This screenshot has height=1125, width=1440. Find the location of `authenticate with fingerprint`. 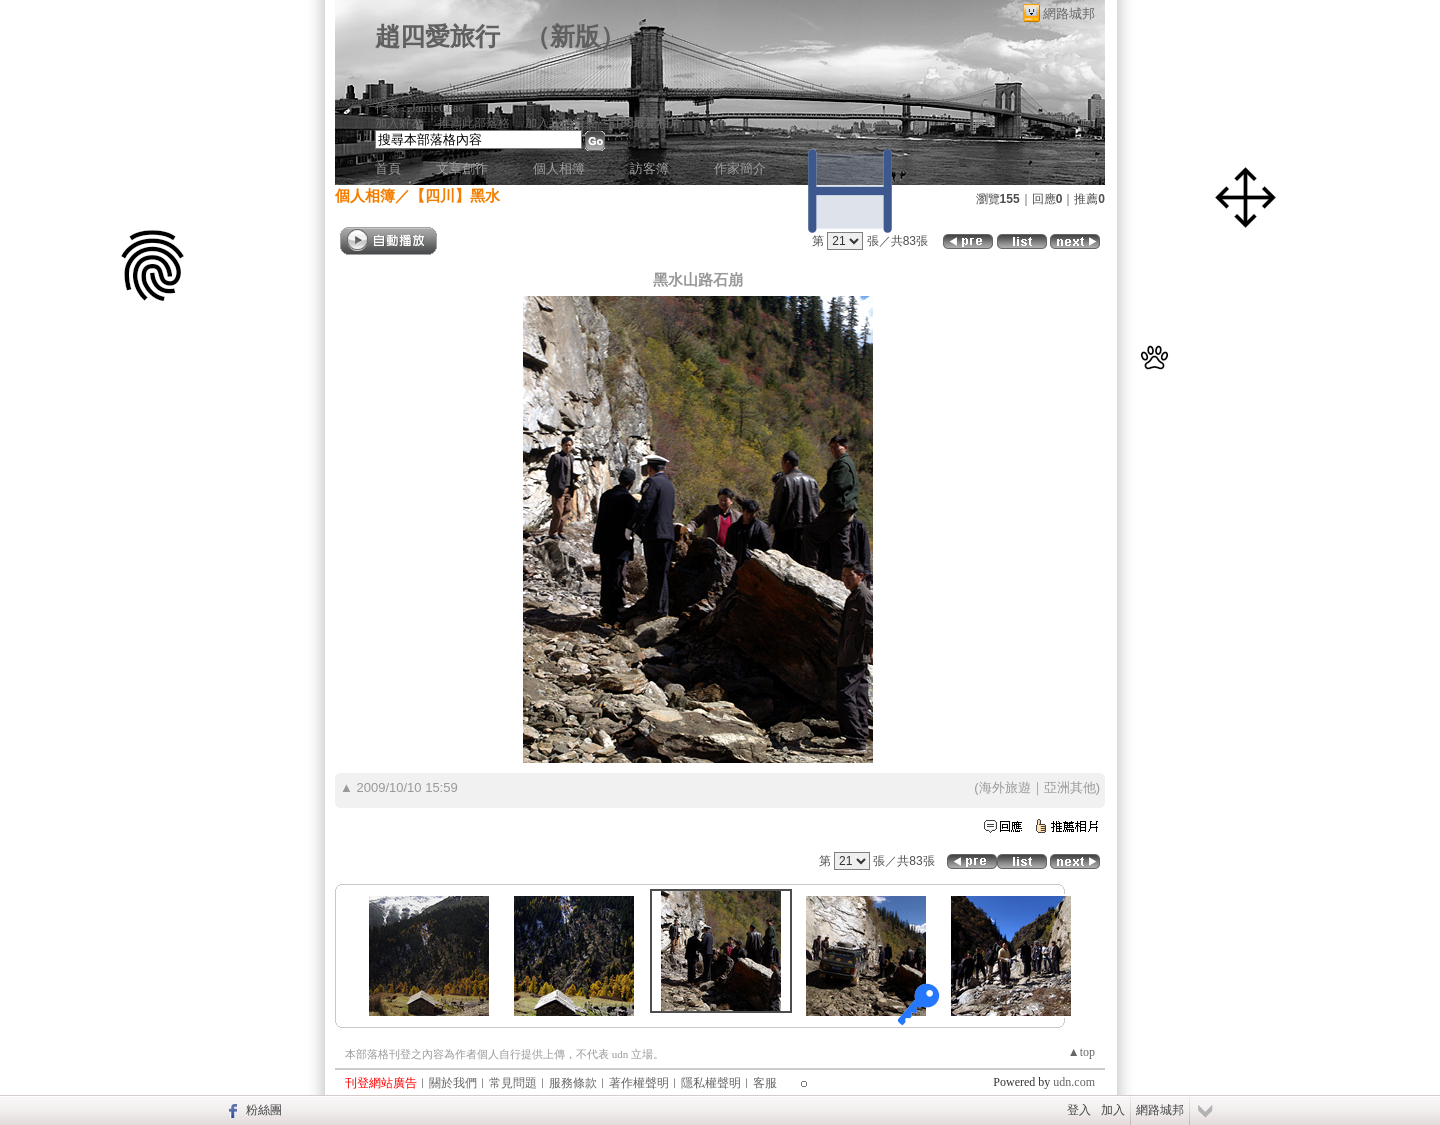

authenticate with fingerprint is located at coordinates (152, 265).